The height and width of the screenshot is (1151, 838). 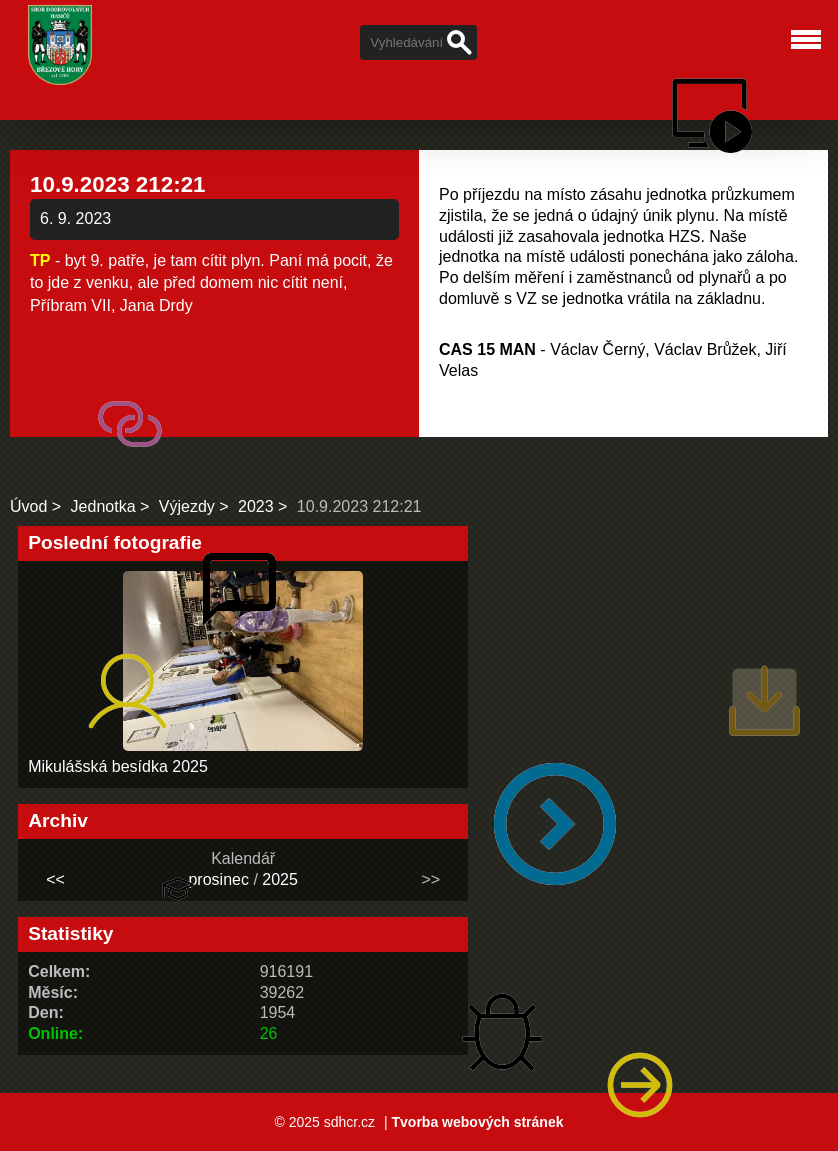 I want to click on view your profile, so click(x=127, y=692).